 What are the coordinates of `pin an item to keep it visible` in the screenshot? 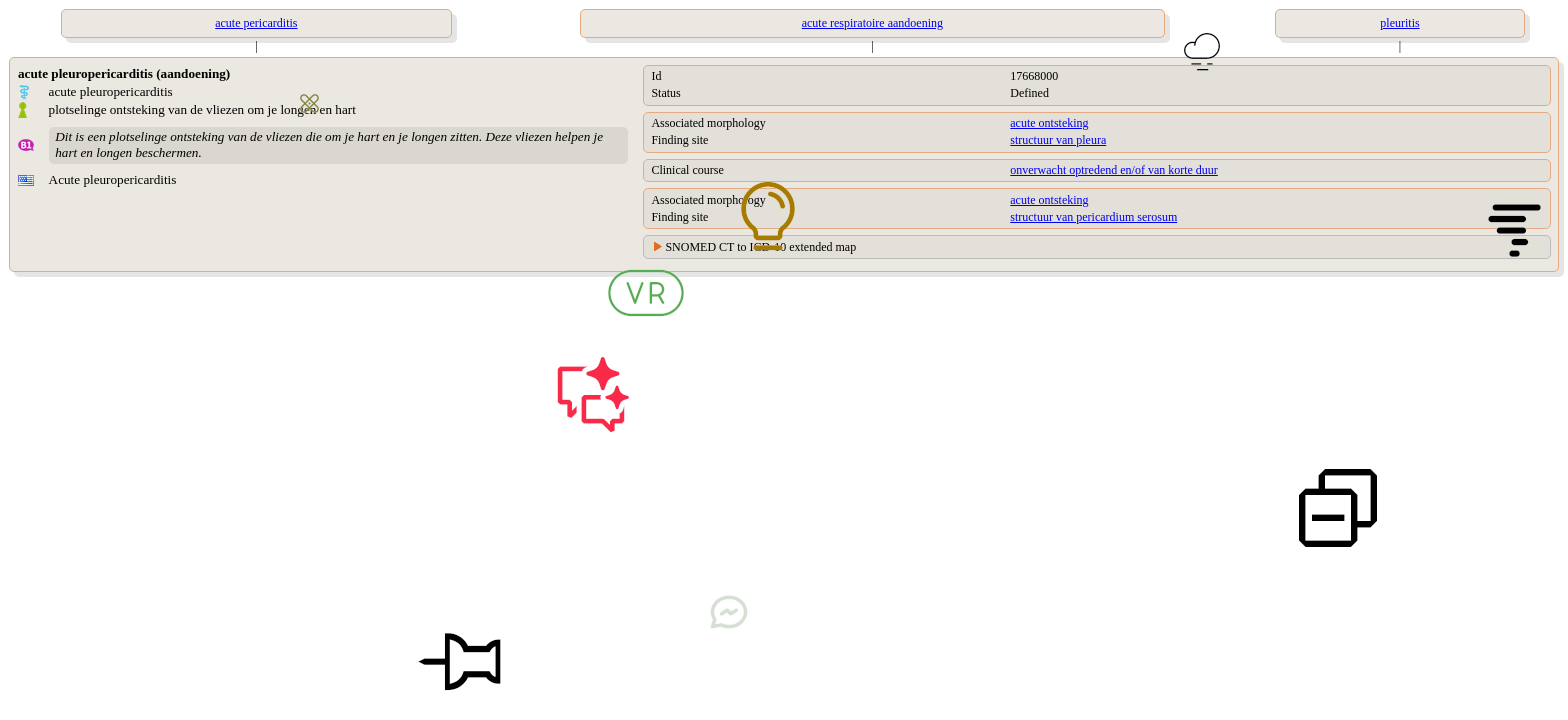 It's located at (462, 658).